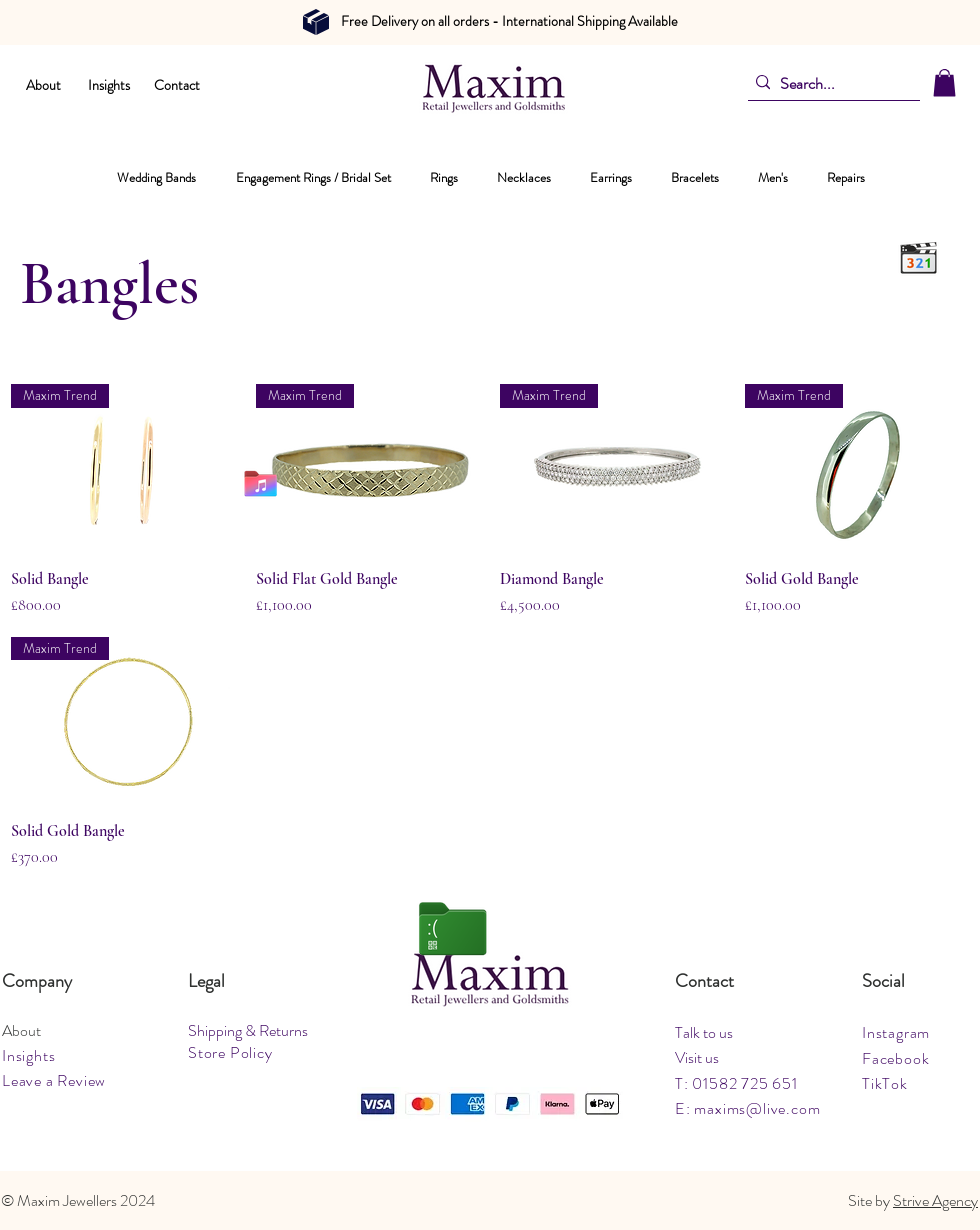  Describe the element at coordinates (260, 484) in the screenshot. I see `open apple music folder` at that location.